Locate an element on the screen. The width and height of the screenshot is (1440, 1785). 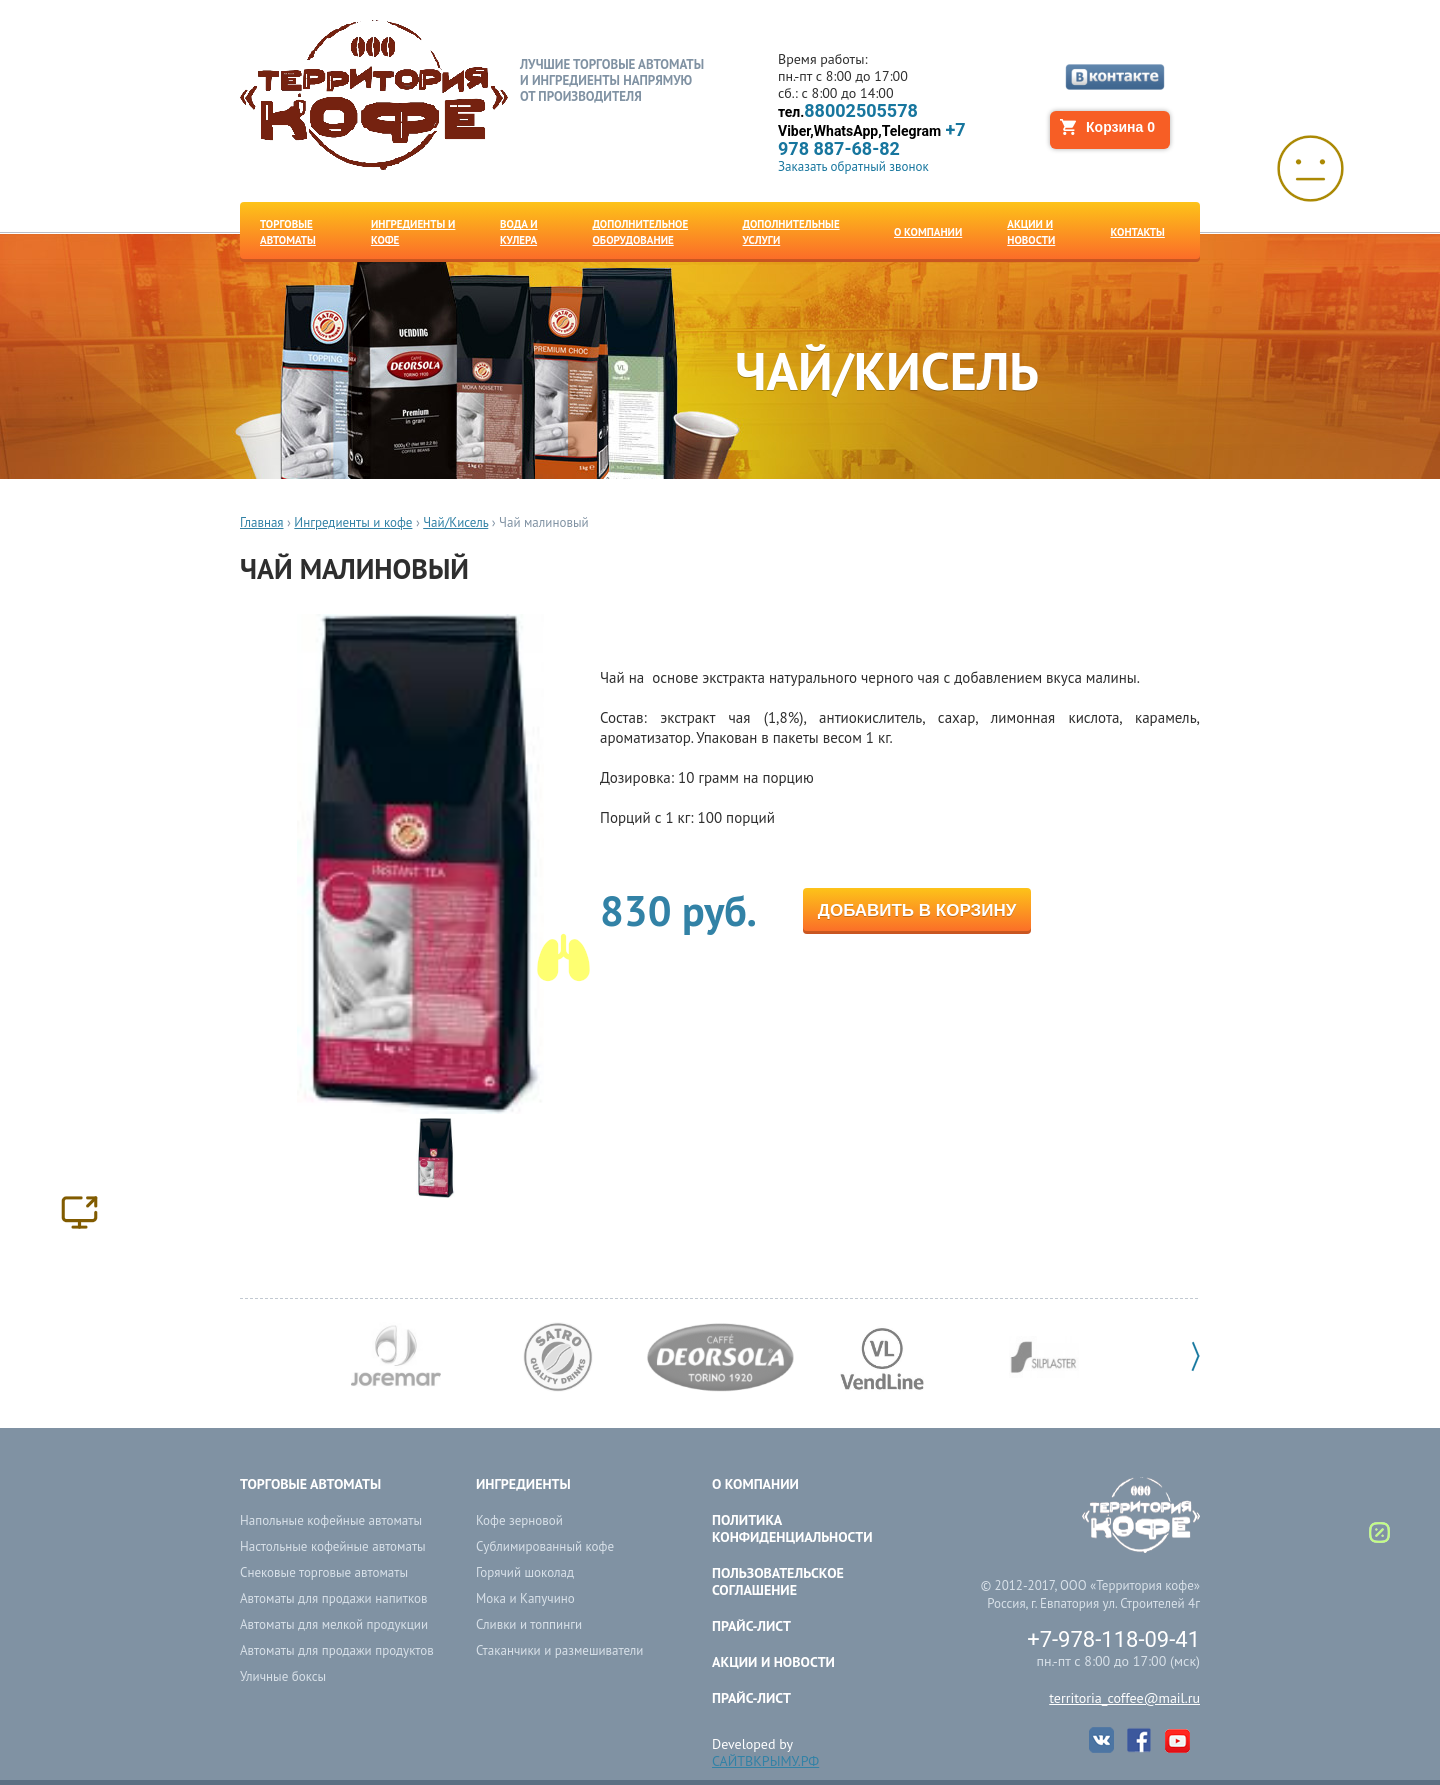
view discount or promotional offer is located at coordinates (1379, 1532).